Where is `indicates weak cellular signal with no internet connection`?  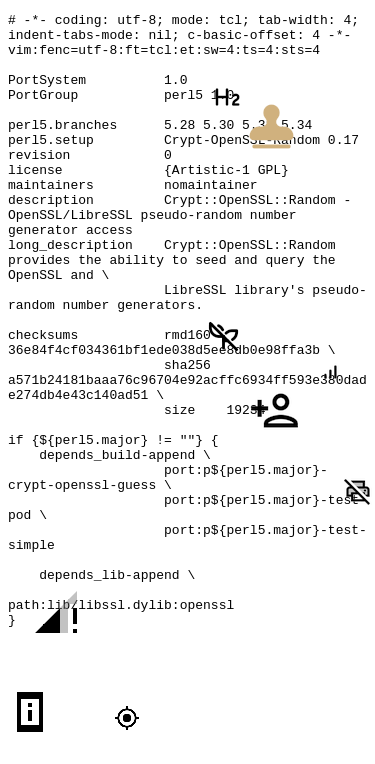 indicates weak cellular signal with no internet connection is located at coordinates (56, 612).